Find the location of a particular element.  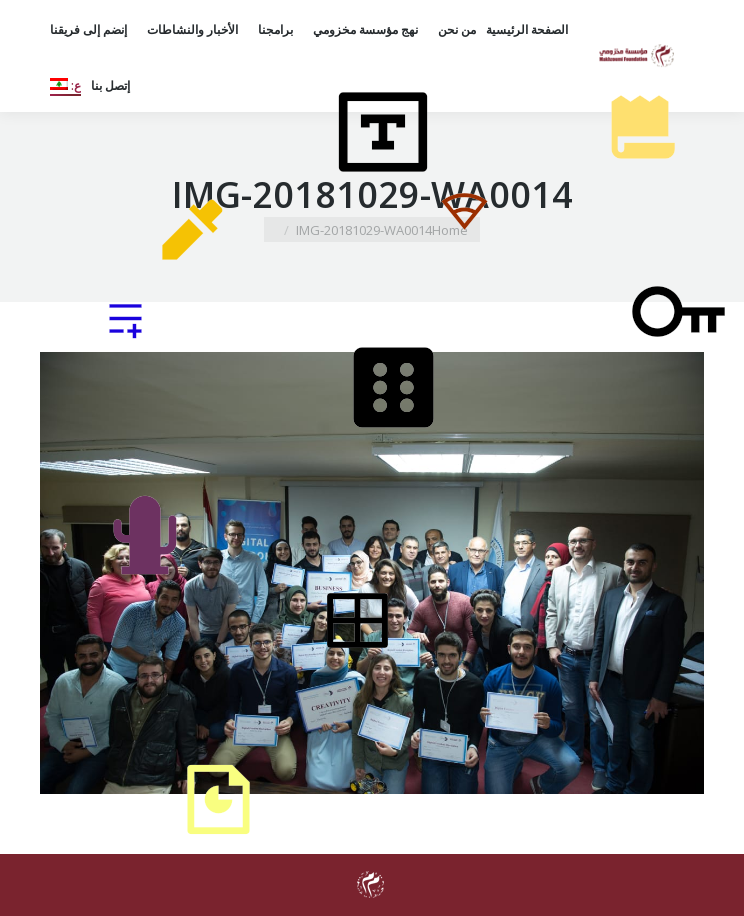

view purchase receipt or transaction history is located at coordinates (640, 127).